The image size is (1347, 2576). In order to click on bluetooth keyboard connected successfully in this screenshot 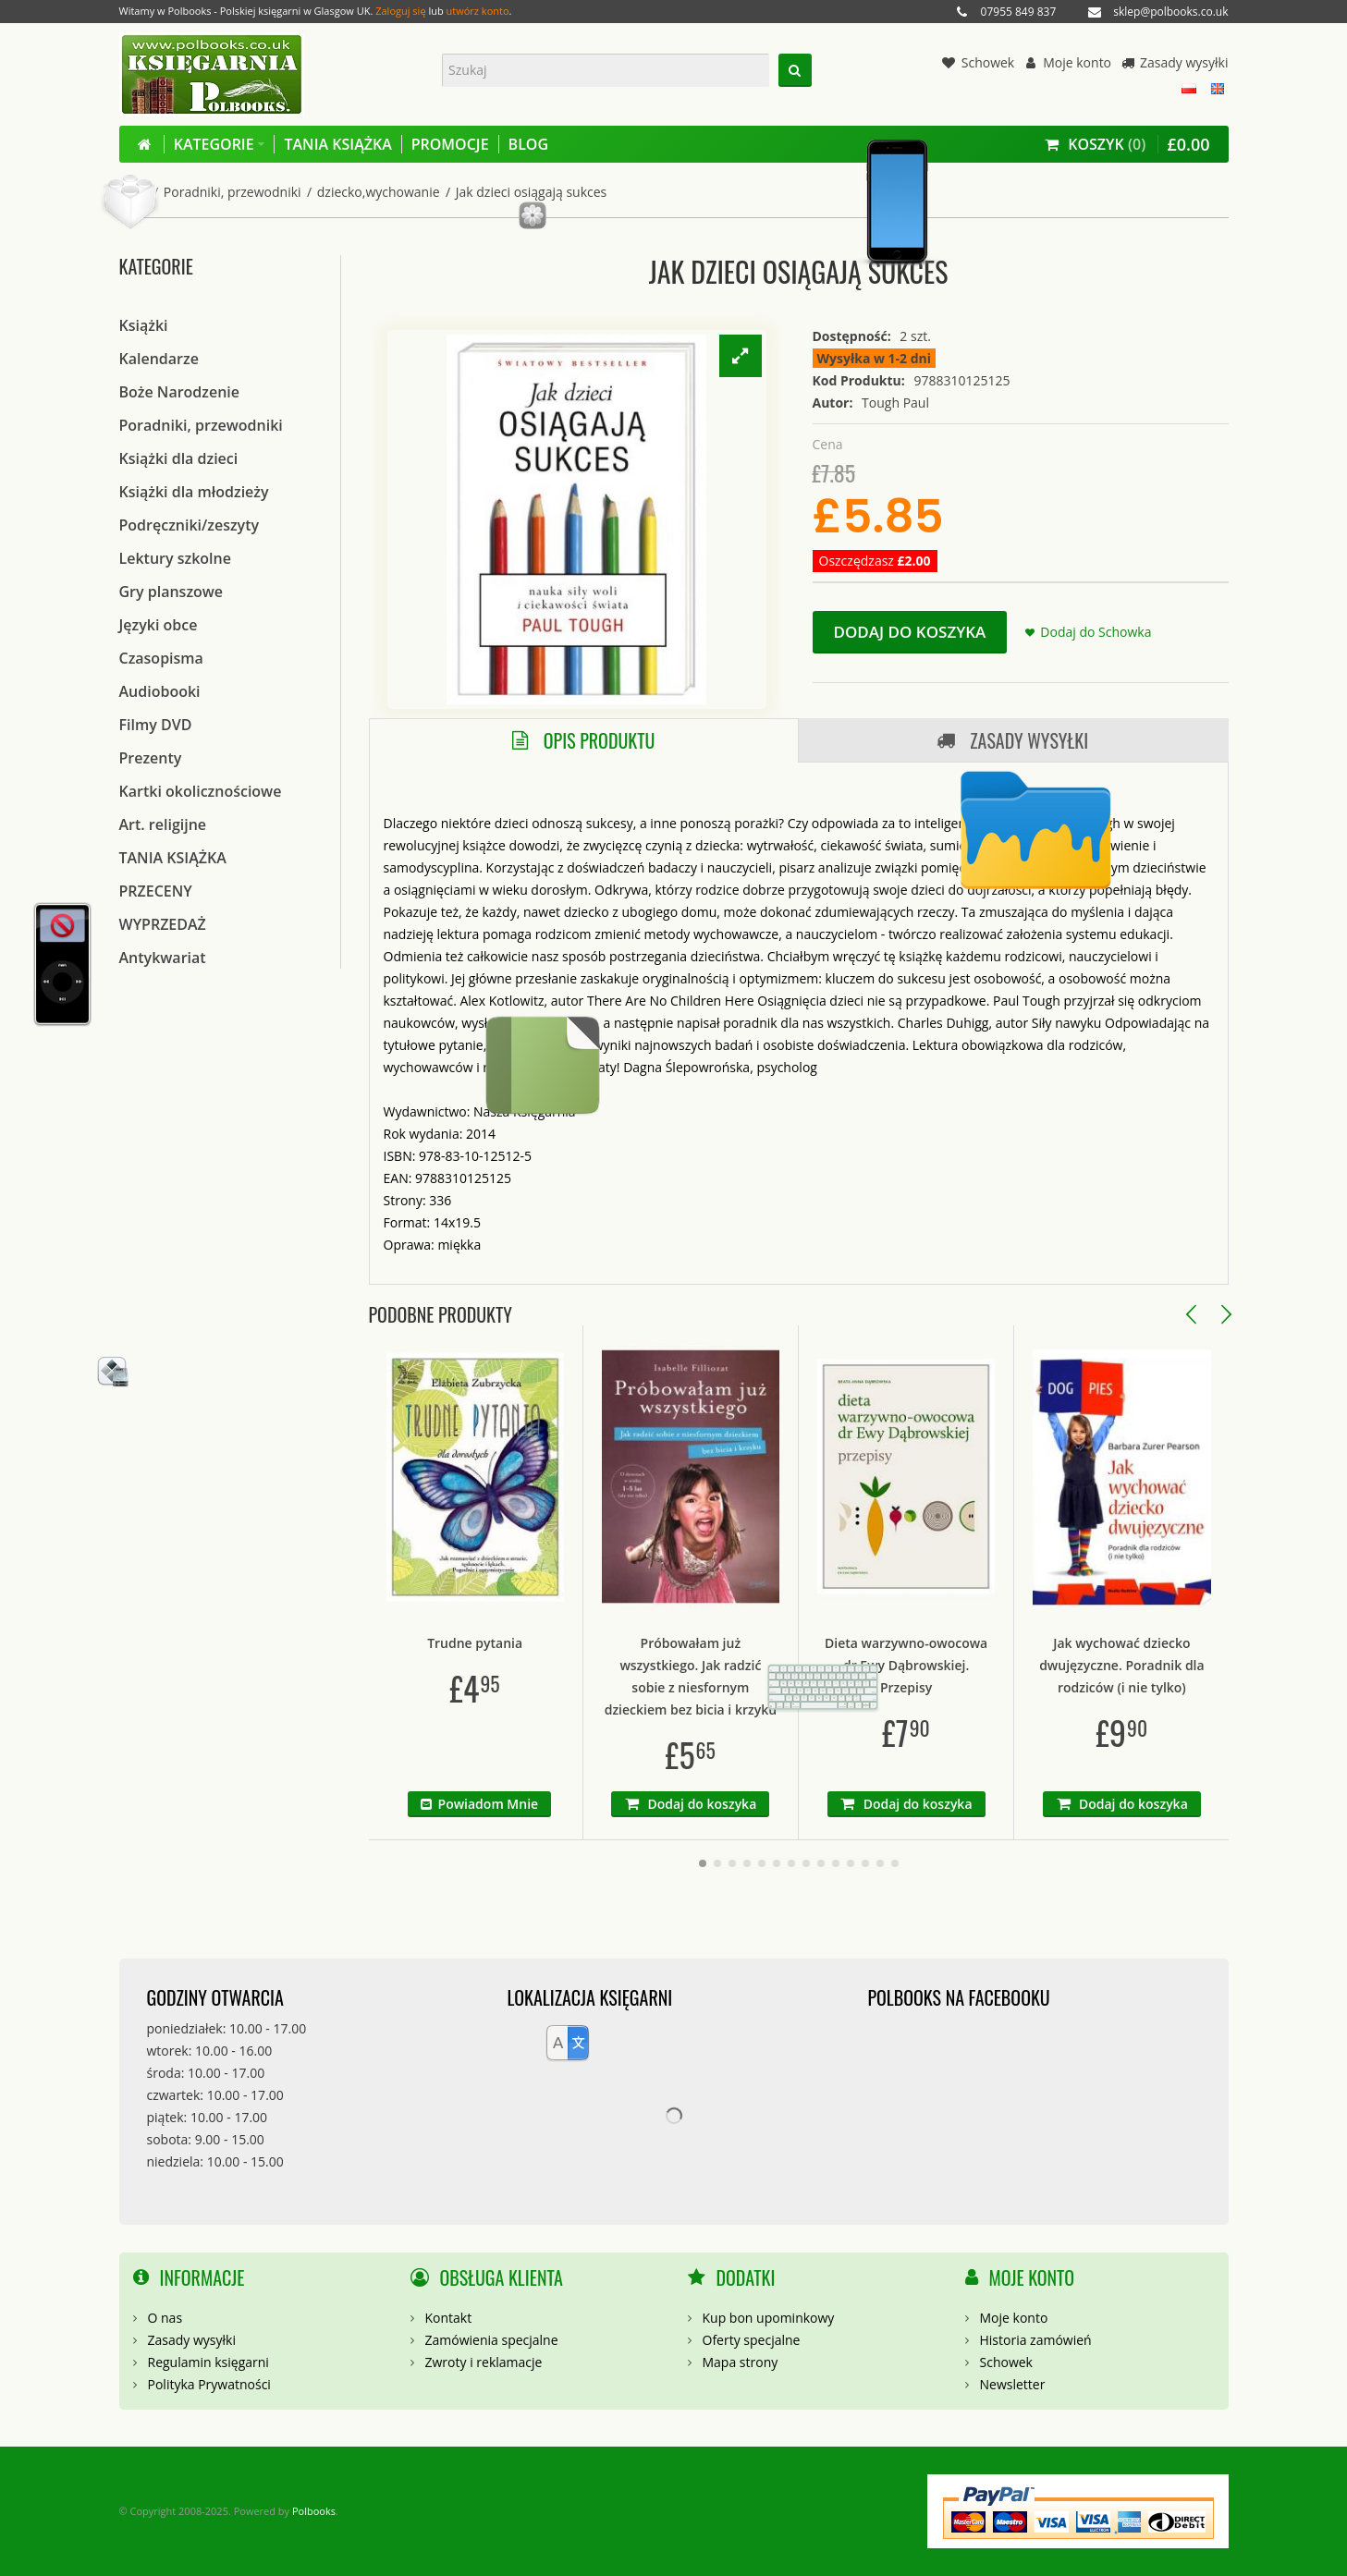, I will do `click(823, 1687)`.